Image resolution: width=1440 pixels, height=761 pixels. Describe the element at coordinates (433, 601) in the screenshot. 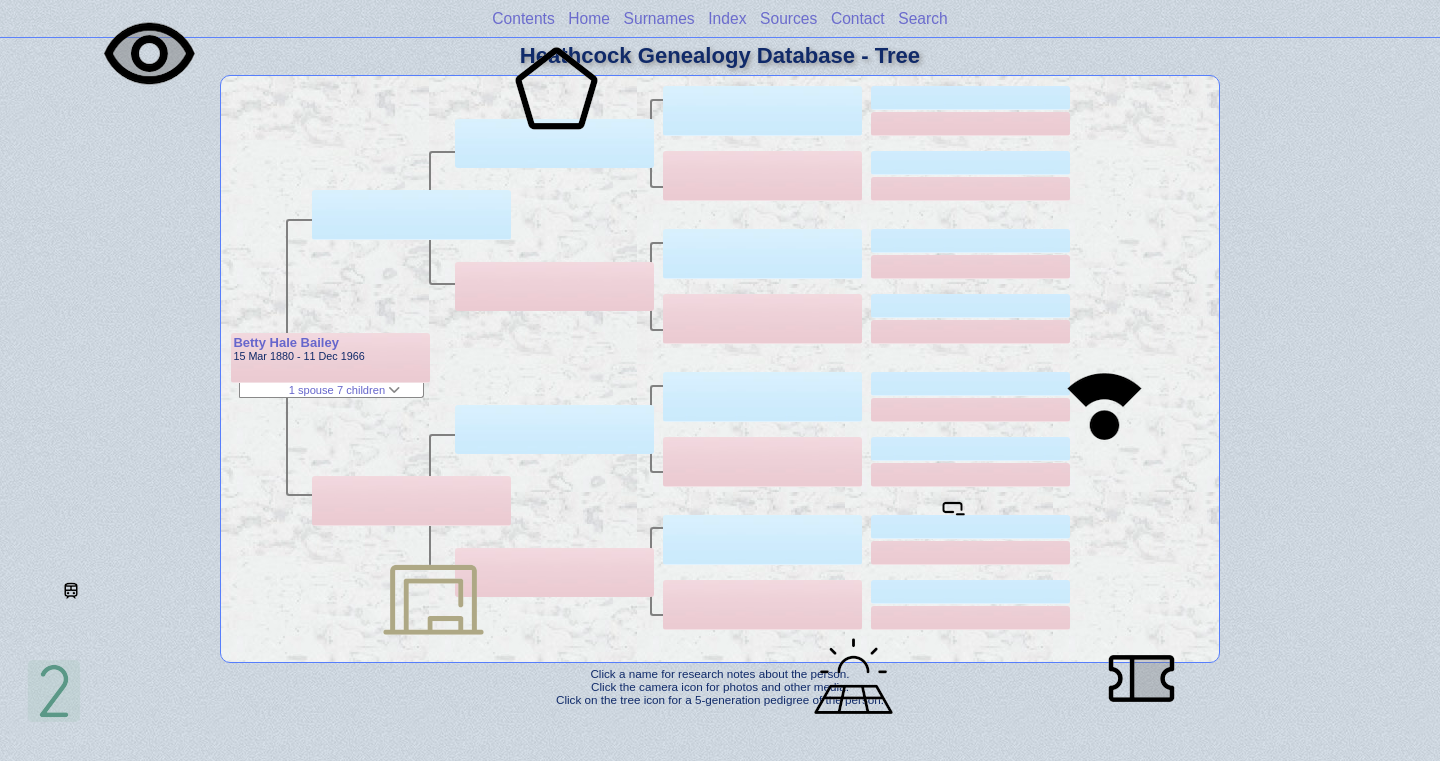

I see `open whiteboard or presentation mode` at that location.